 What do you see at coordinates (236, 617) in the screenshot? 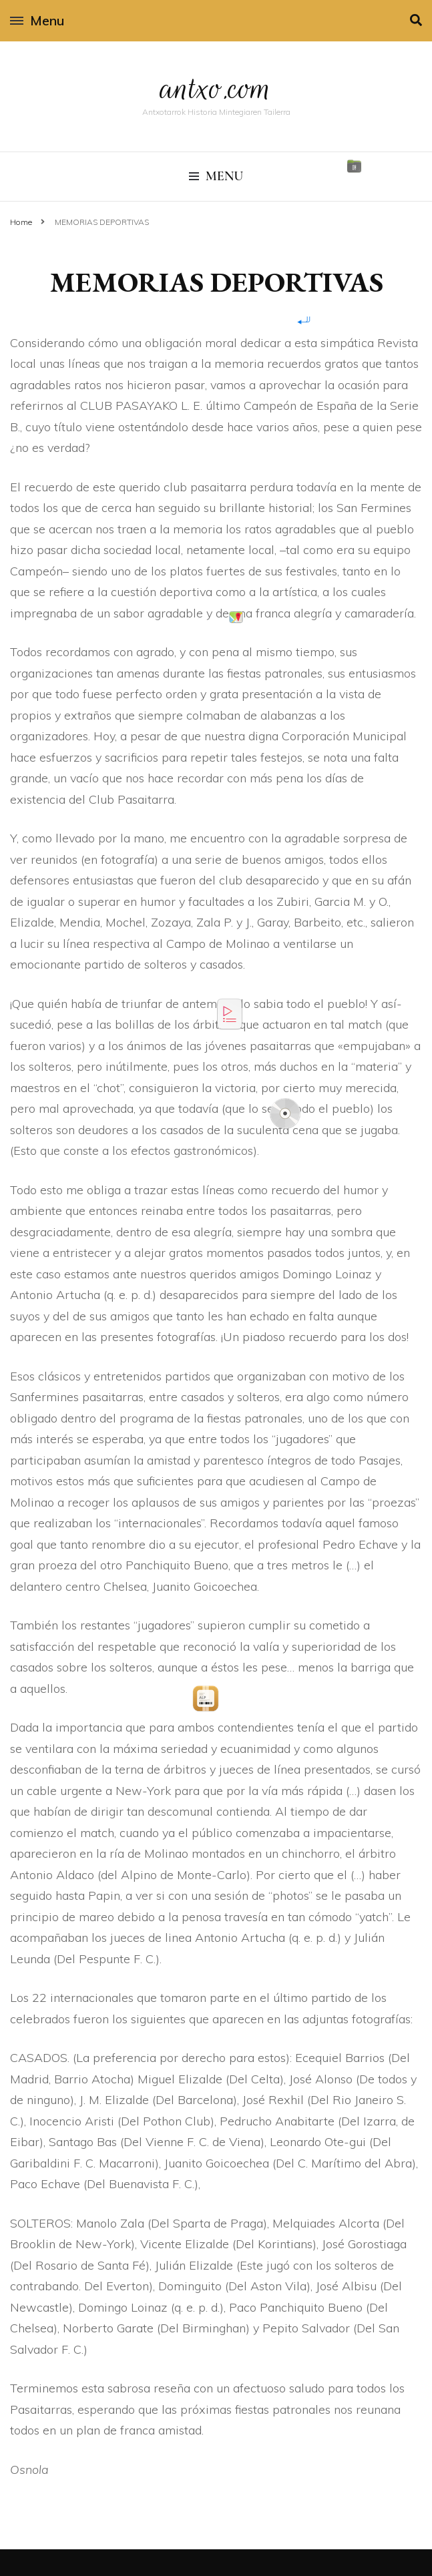
I see `open gnome maps application` at bounding box center [236, 617].